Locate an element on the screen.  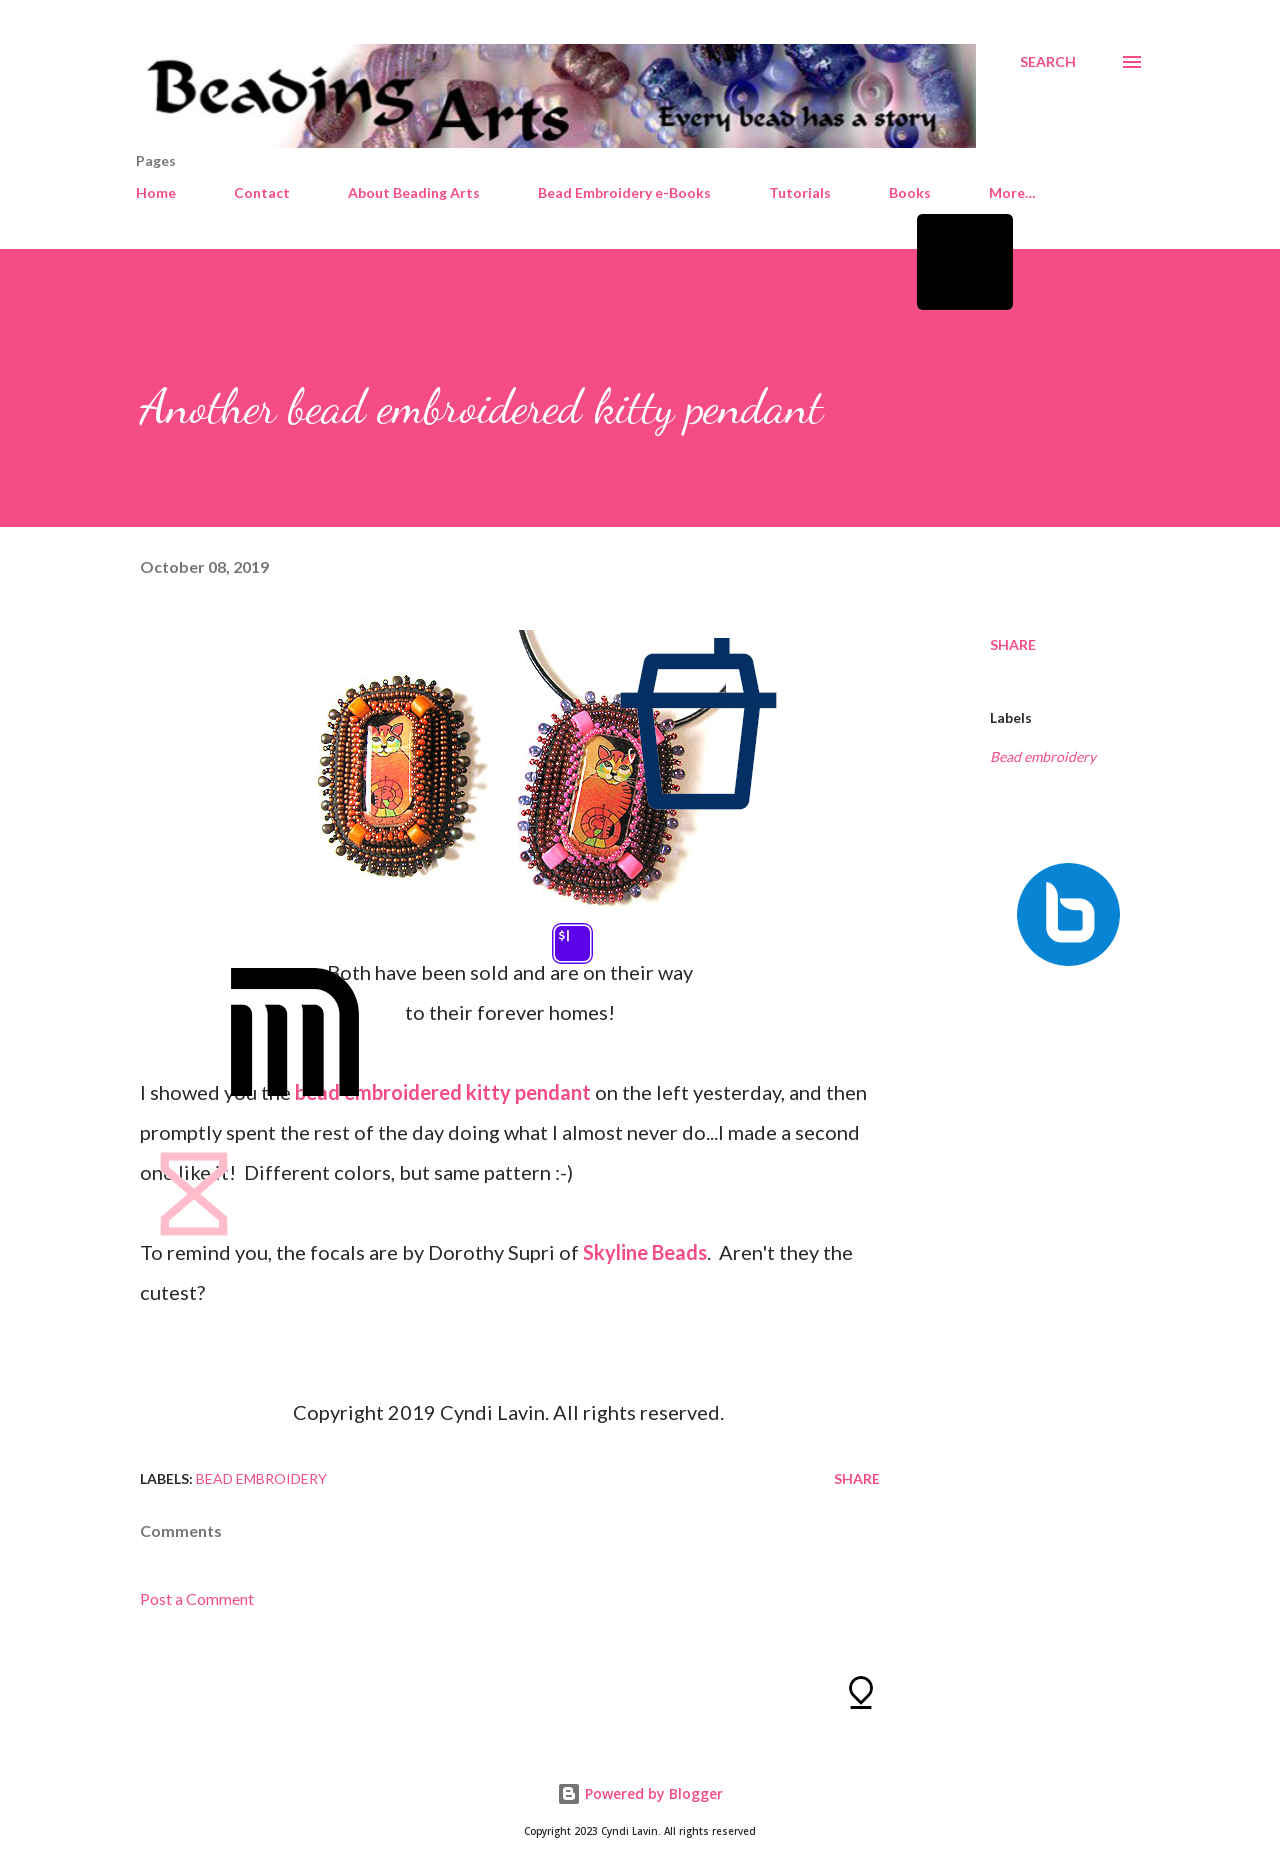
mark a location on the map is located at coordinates (861, 1691).